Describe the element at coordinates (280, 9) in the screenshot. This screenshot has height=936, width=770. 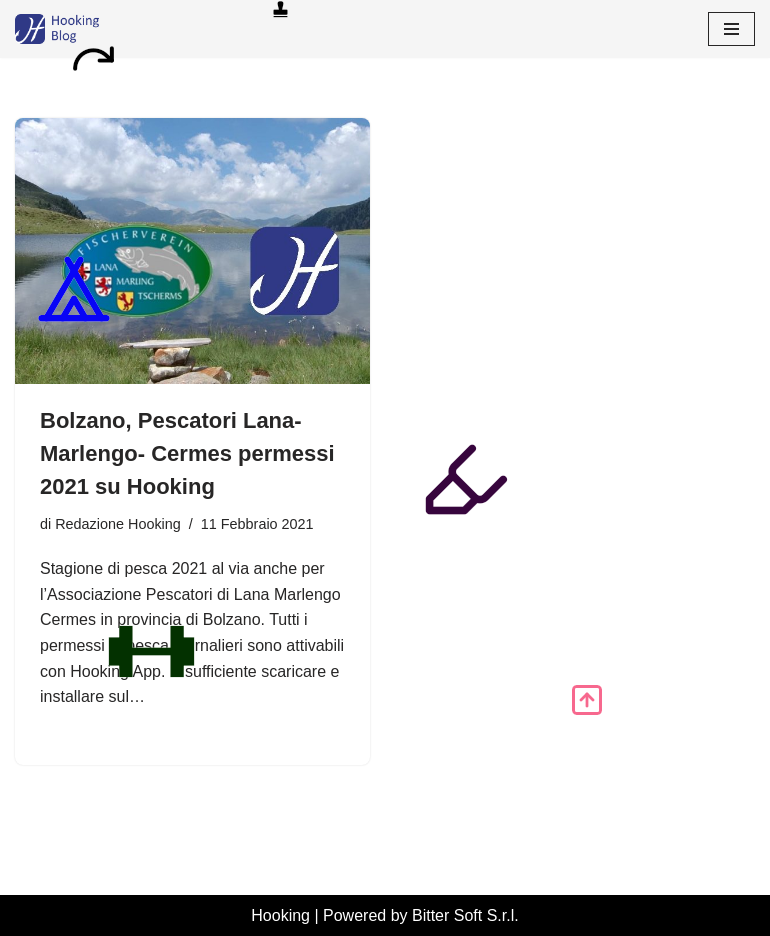
I see `apply a stamp or seal to a document` at that location.